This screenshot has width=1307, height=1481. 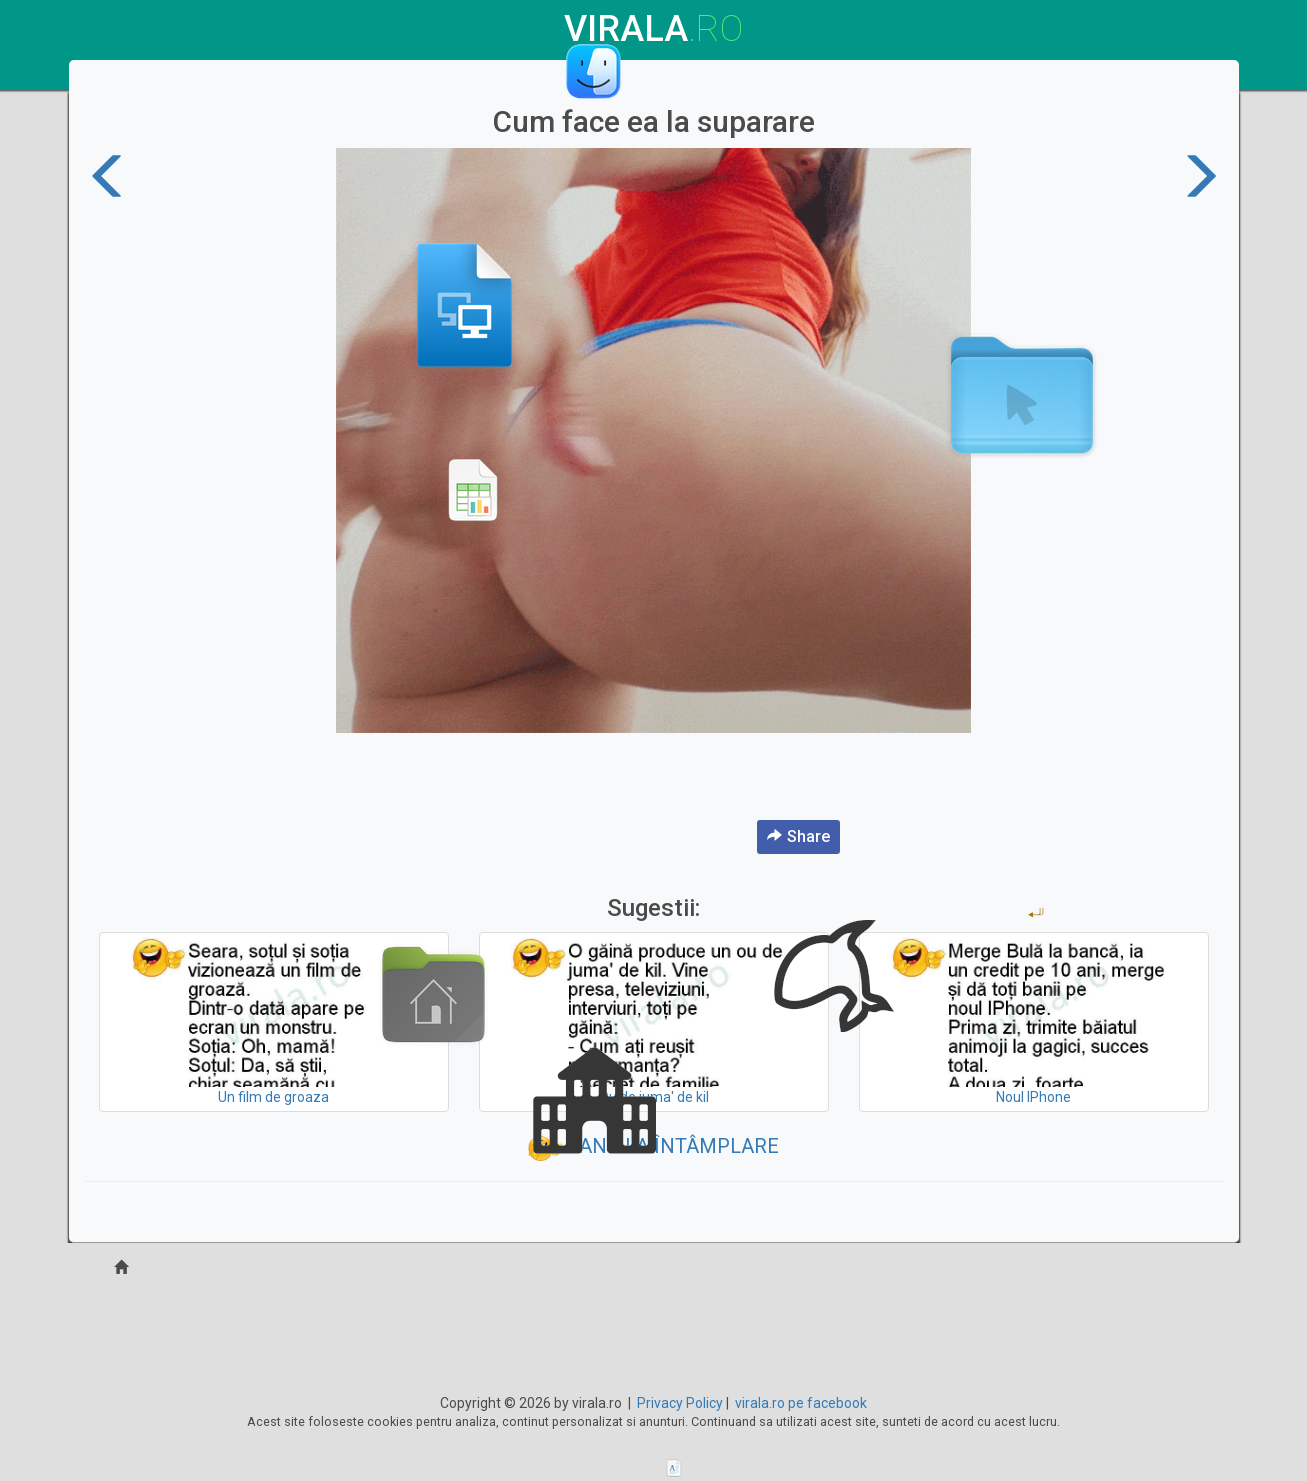 What do you see at coordinates (1022, 395) in the screenshot?
I see `open krusader file manager` at bounding box center [1022, 395].